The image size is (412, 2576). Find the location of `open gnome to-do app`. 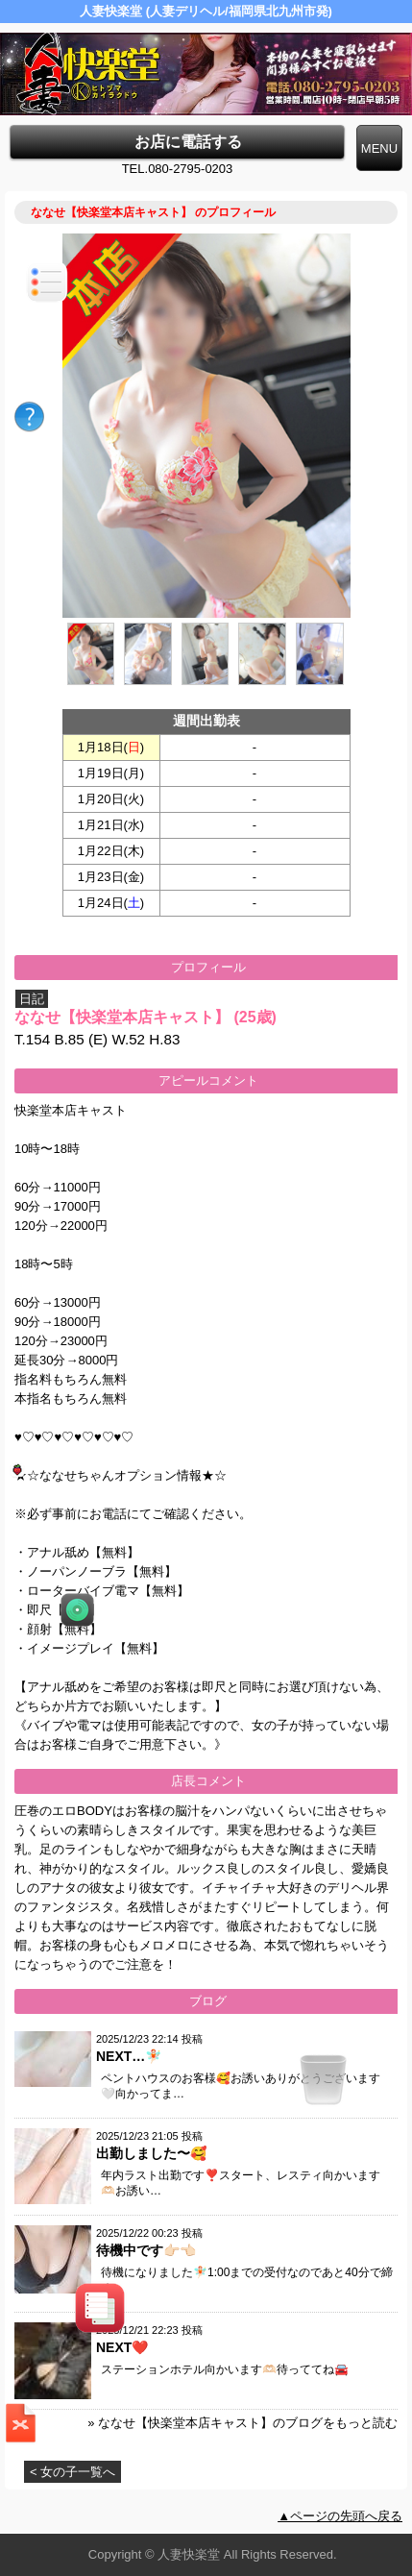

open gnome to-do app is located at coordinates (46, 282).